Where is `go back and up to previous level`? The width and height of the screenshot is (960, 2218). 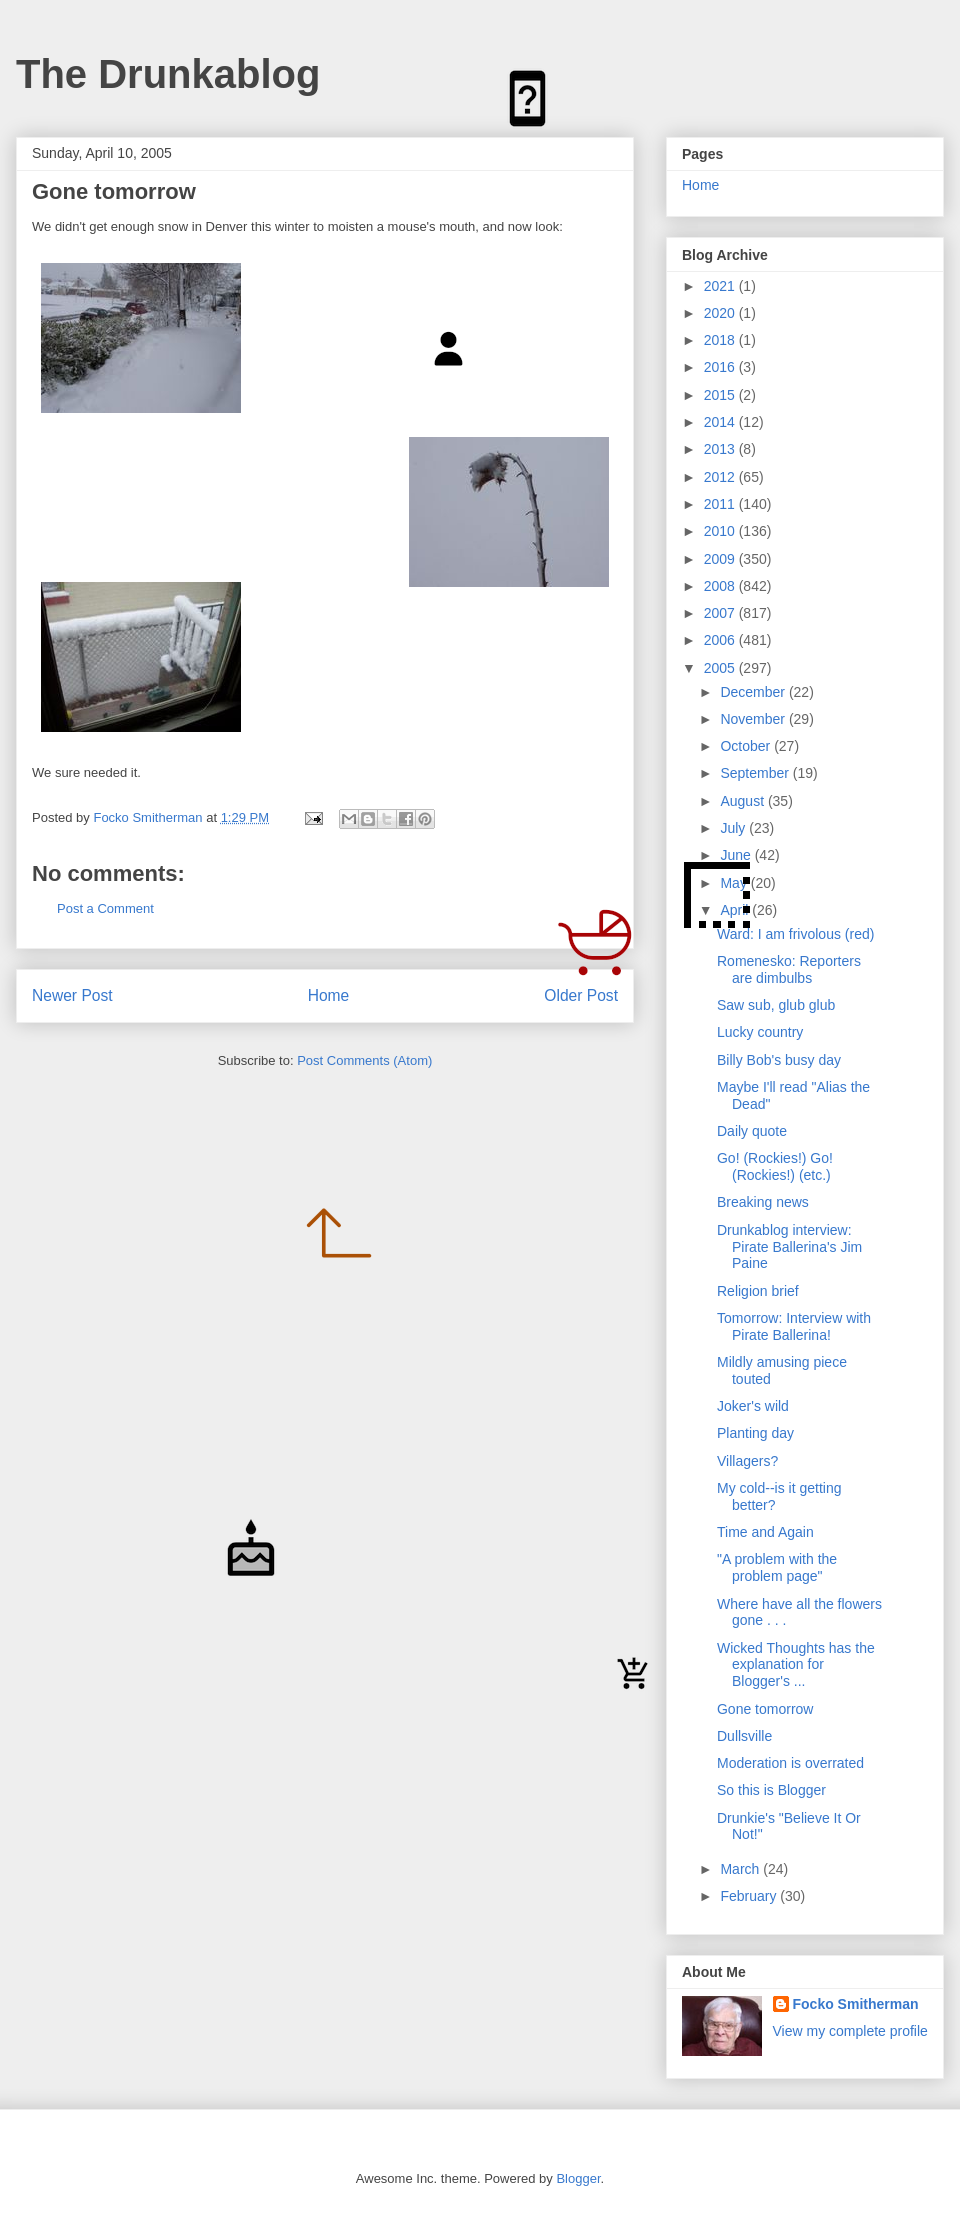
go back and up to previous level is located at coordinates (336, 1235).